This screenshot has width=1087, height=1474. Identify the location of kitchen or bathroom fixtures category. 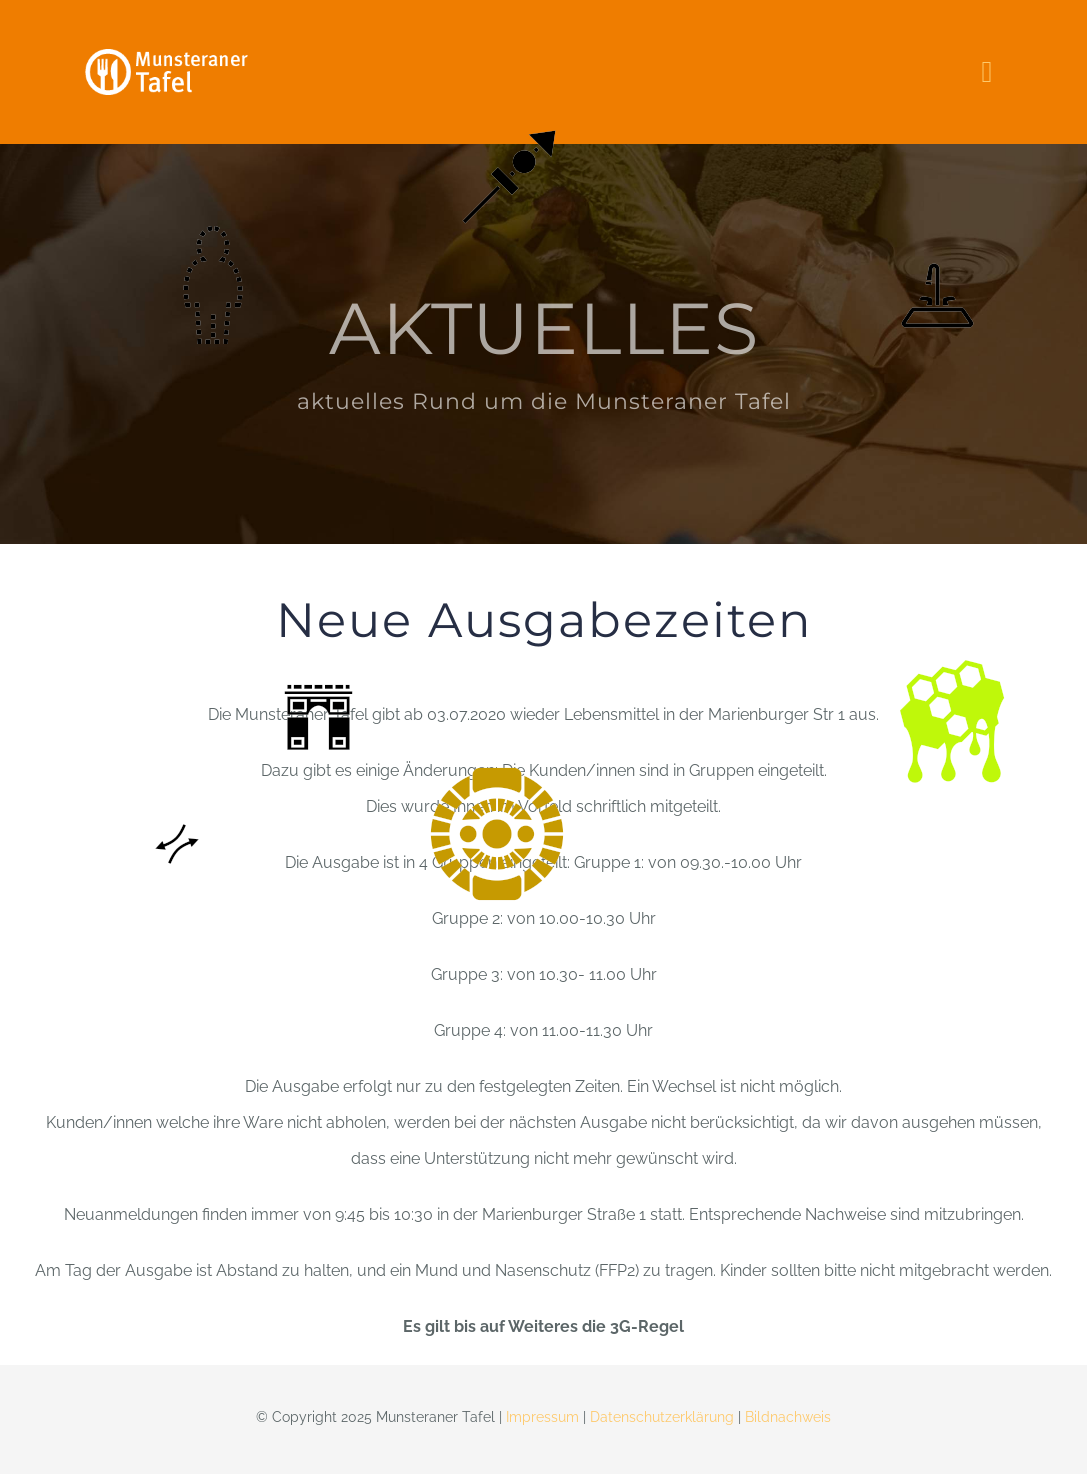
(937, 295).